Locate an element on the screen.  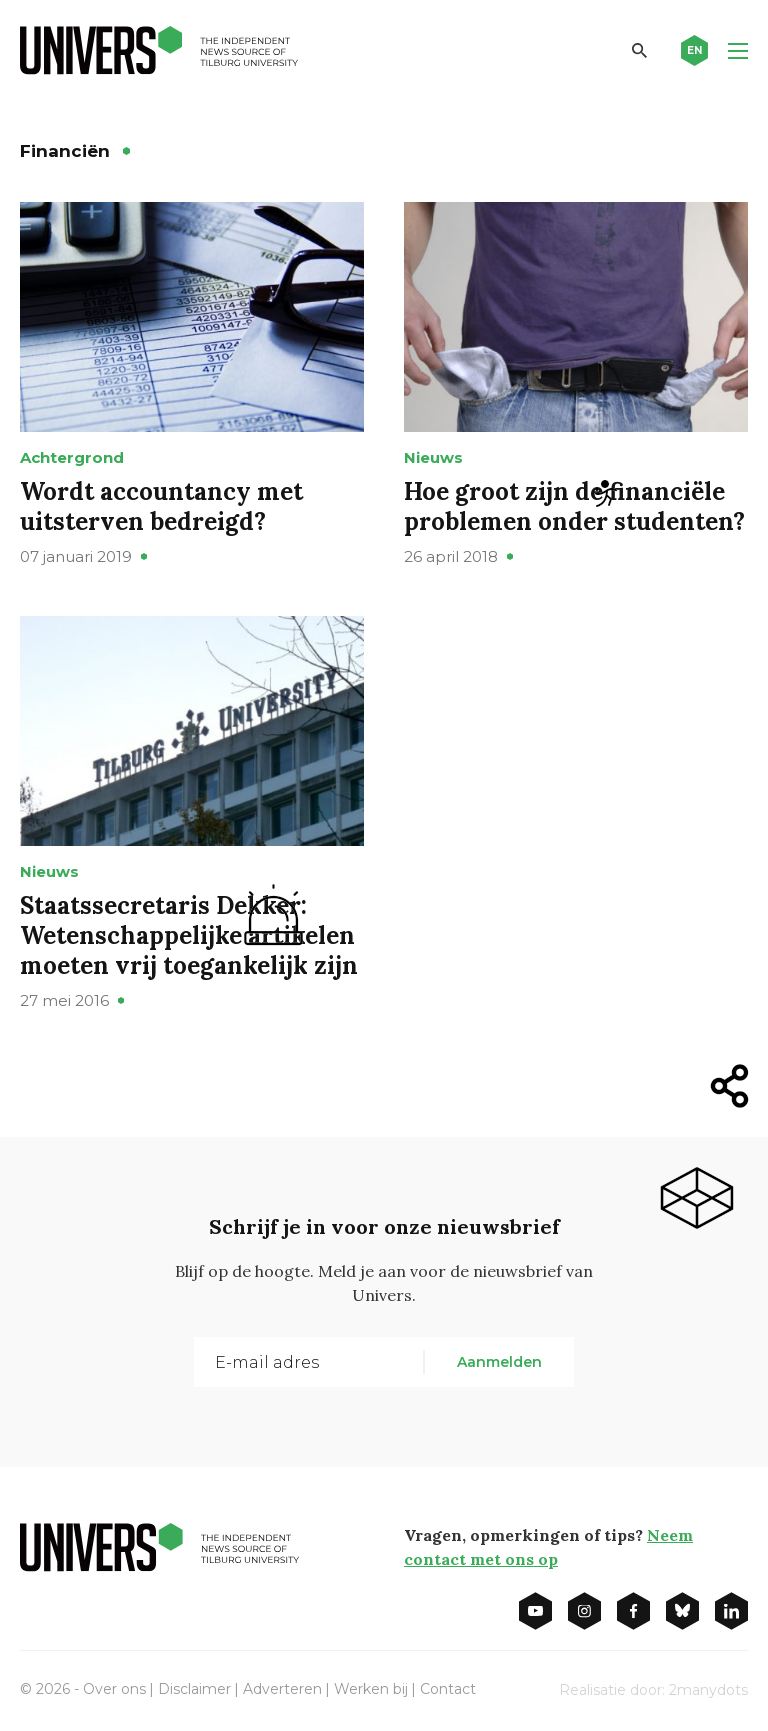
access sports or athletic activities is located at coordinates (605, 493).